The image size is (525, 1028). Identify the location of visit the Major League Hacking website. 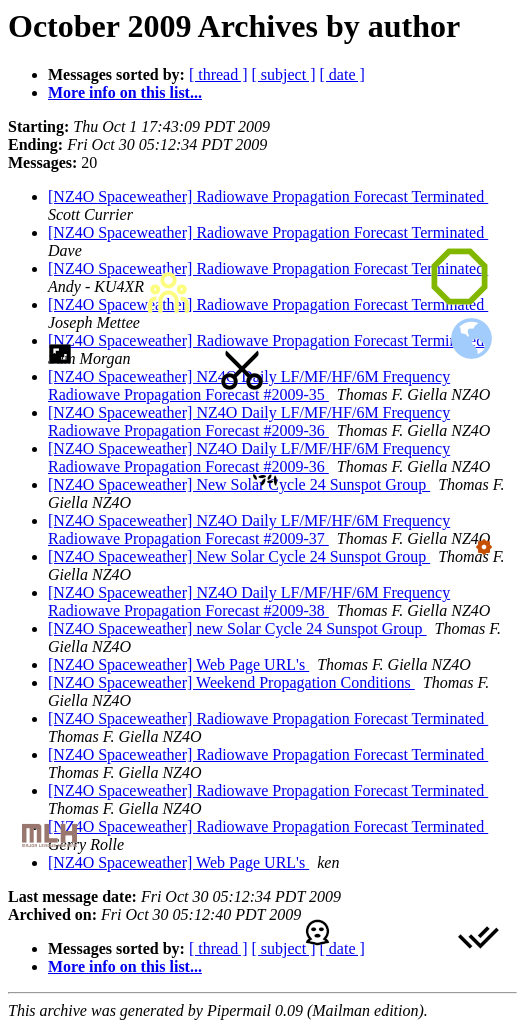
(49, 835).